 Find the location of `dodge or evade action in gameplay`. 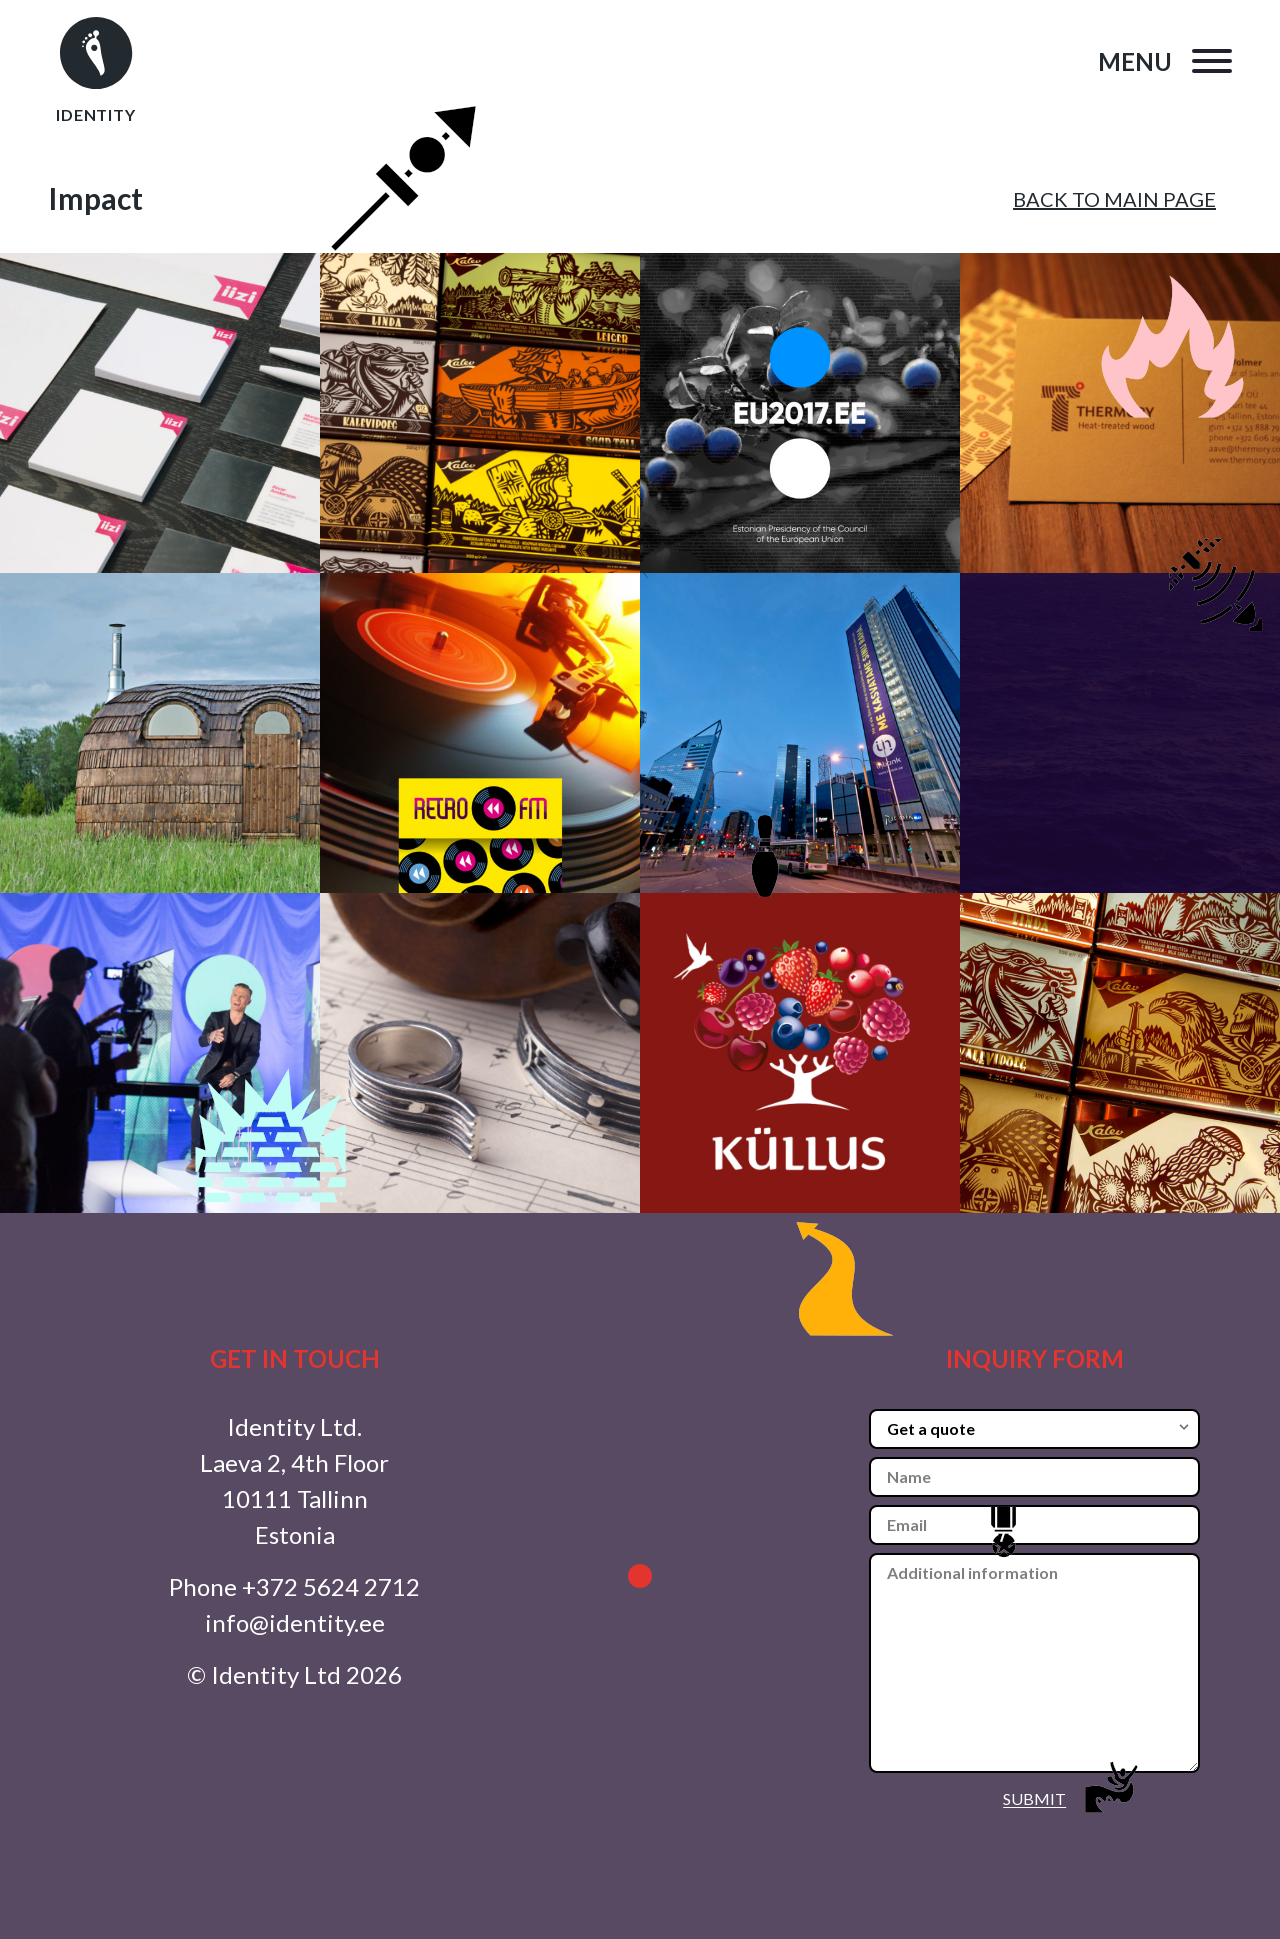

dodge or evade action in gameplay is located at coordinates (841, 1279).